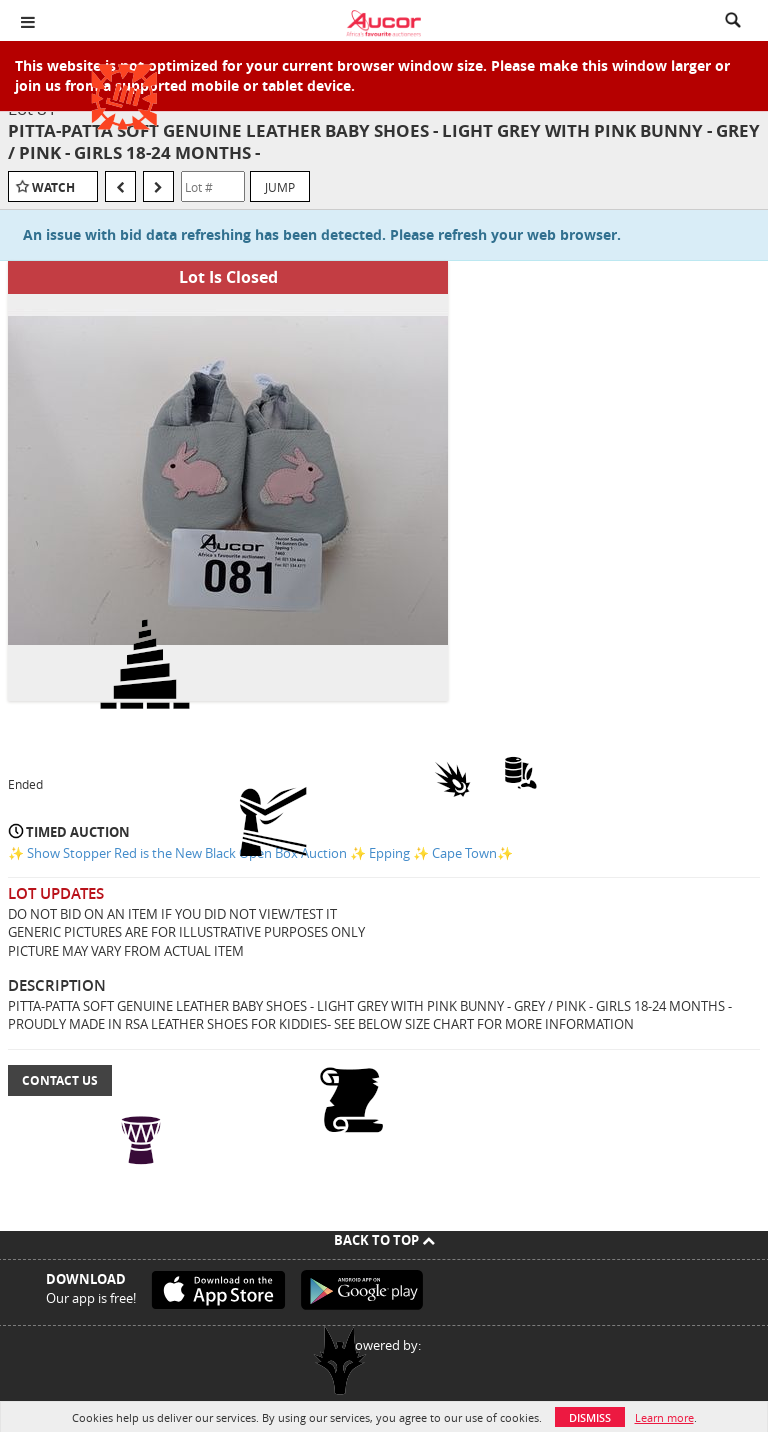  Describe the element at coordinates (141, 1139) in the screenshot. I see `select djembe or african drum instrument` at that location.